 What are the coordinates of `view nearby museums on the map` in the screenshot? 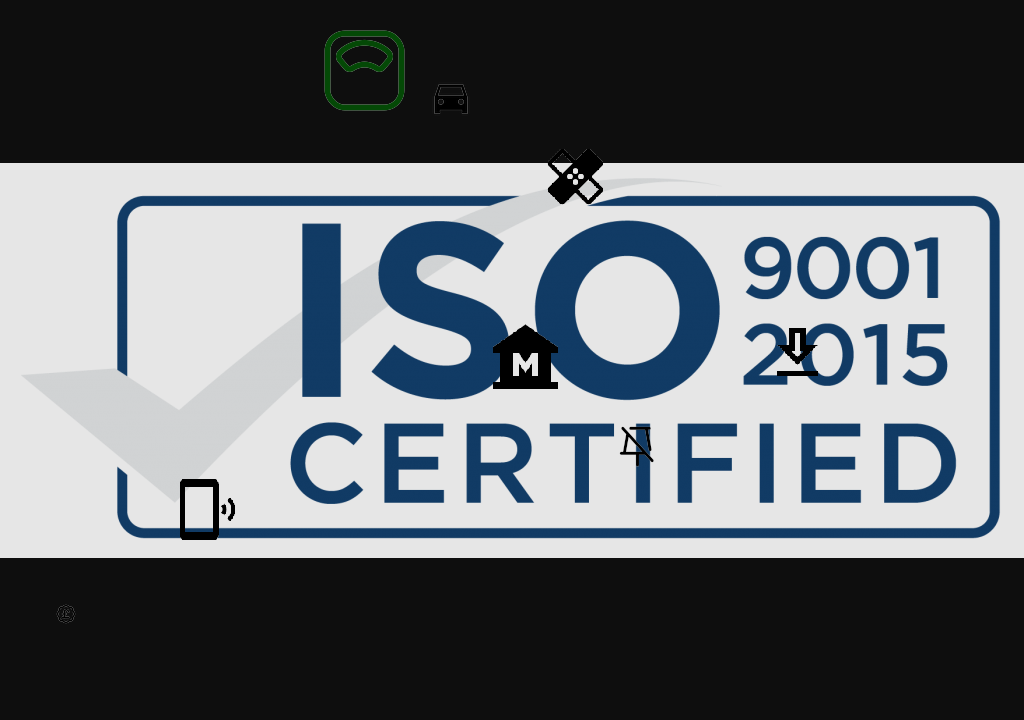 It's located at (525, 356).